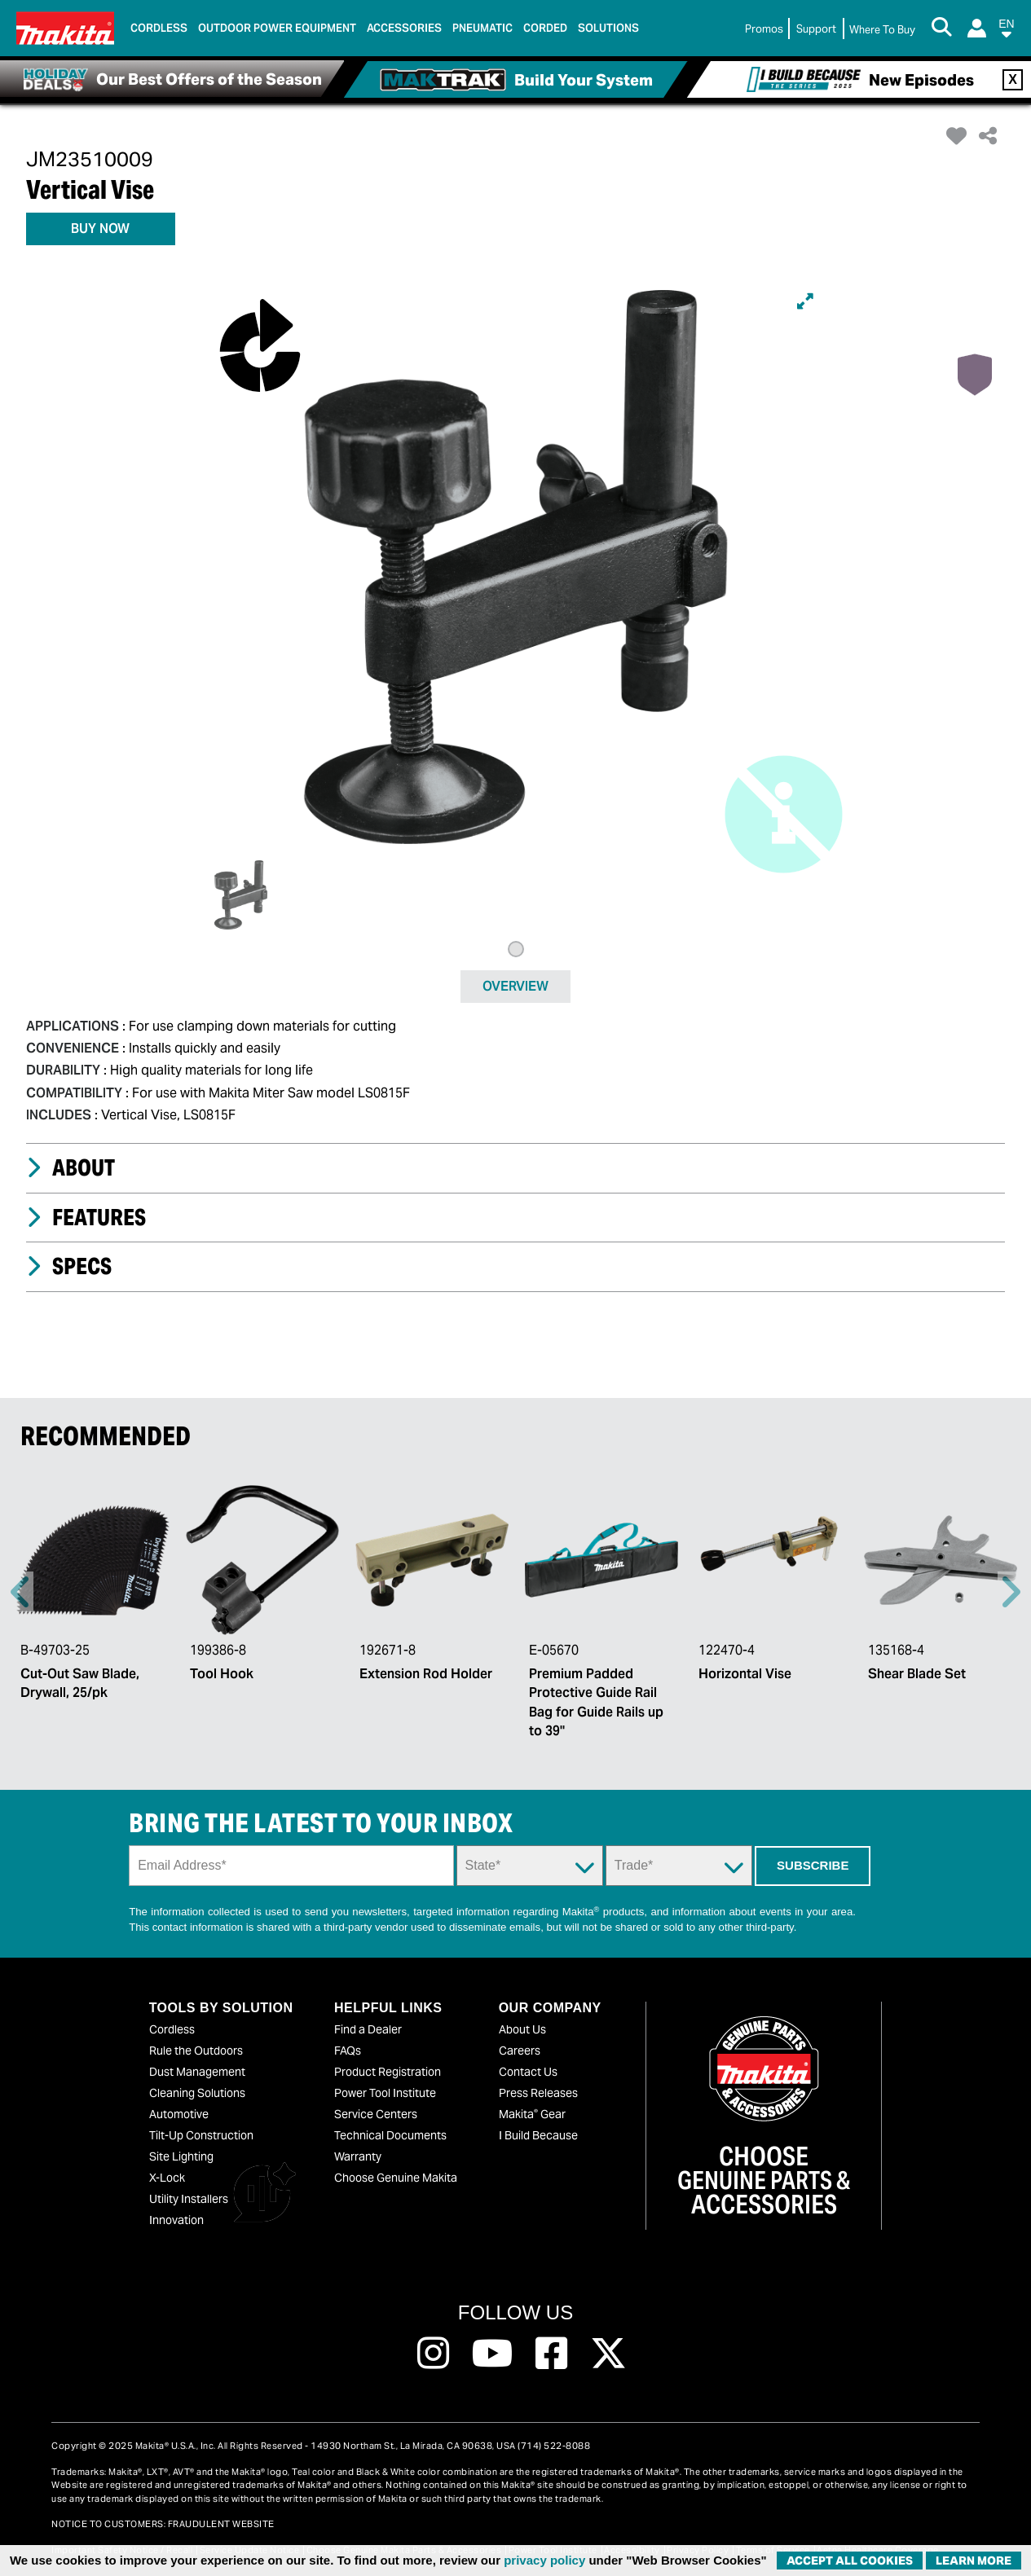  I want to click on indicates secure or protected status, so click(975, 375).